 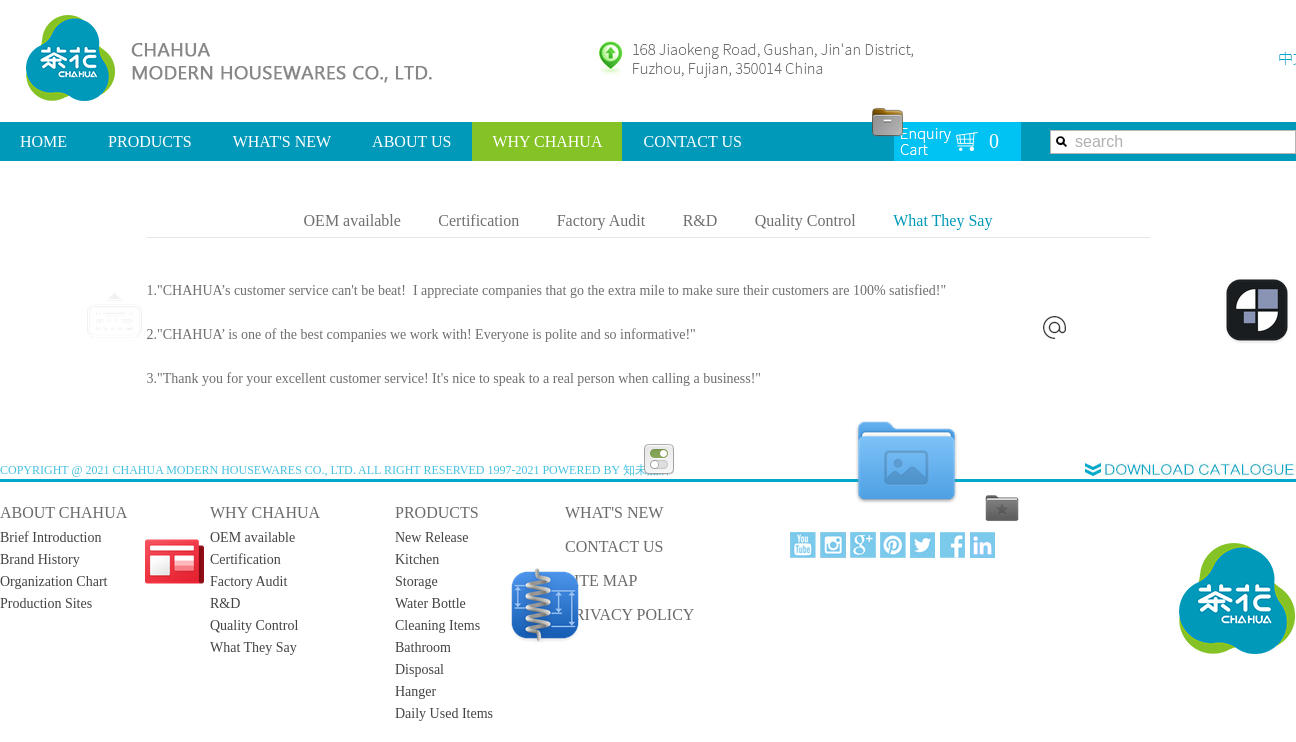 What do you see at coordinates (1257, 310) in the screenshot?
I see `open shapez game app` at bounding box center [1257, 310].